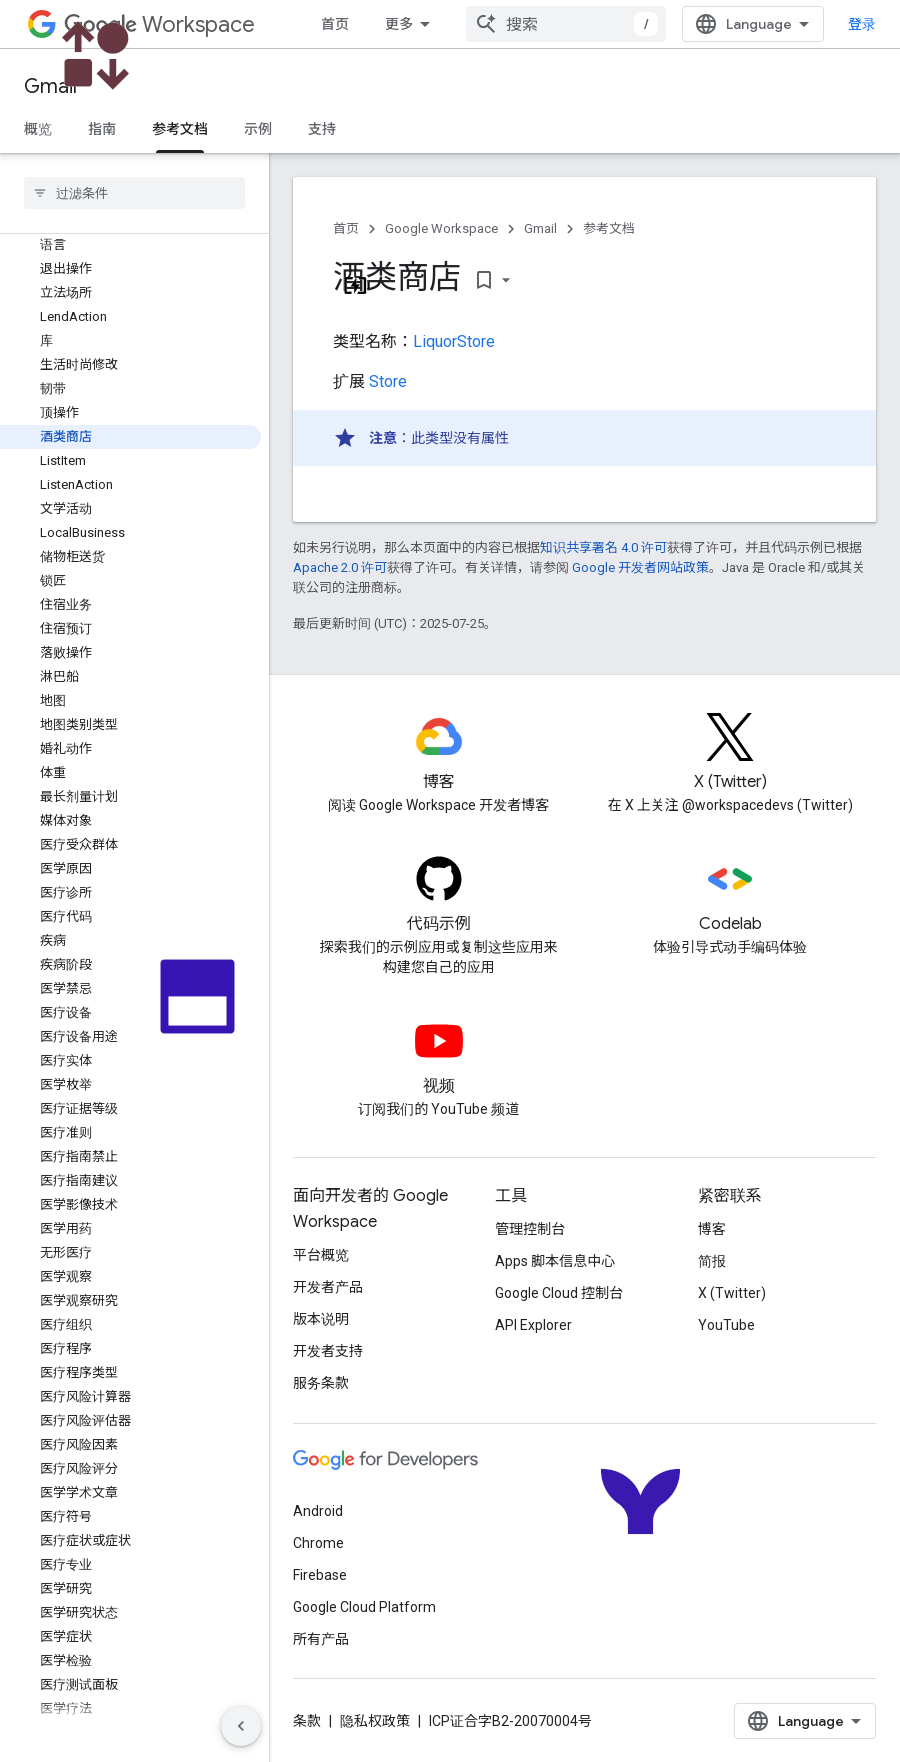  I want to click on open Mermaid diagramming tool, so click(640, 1501).